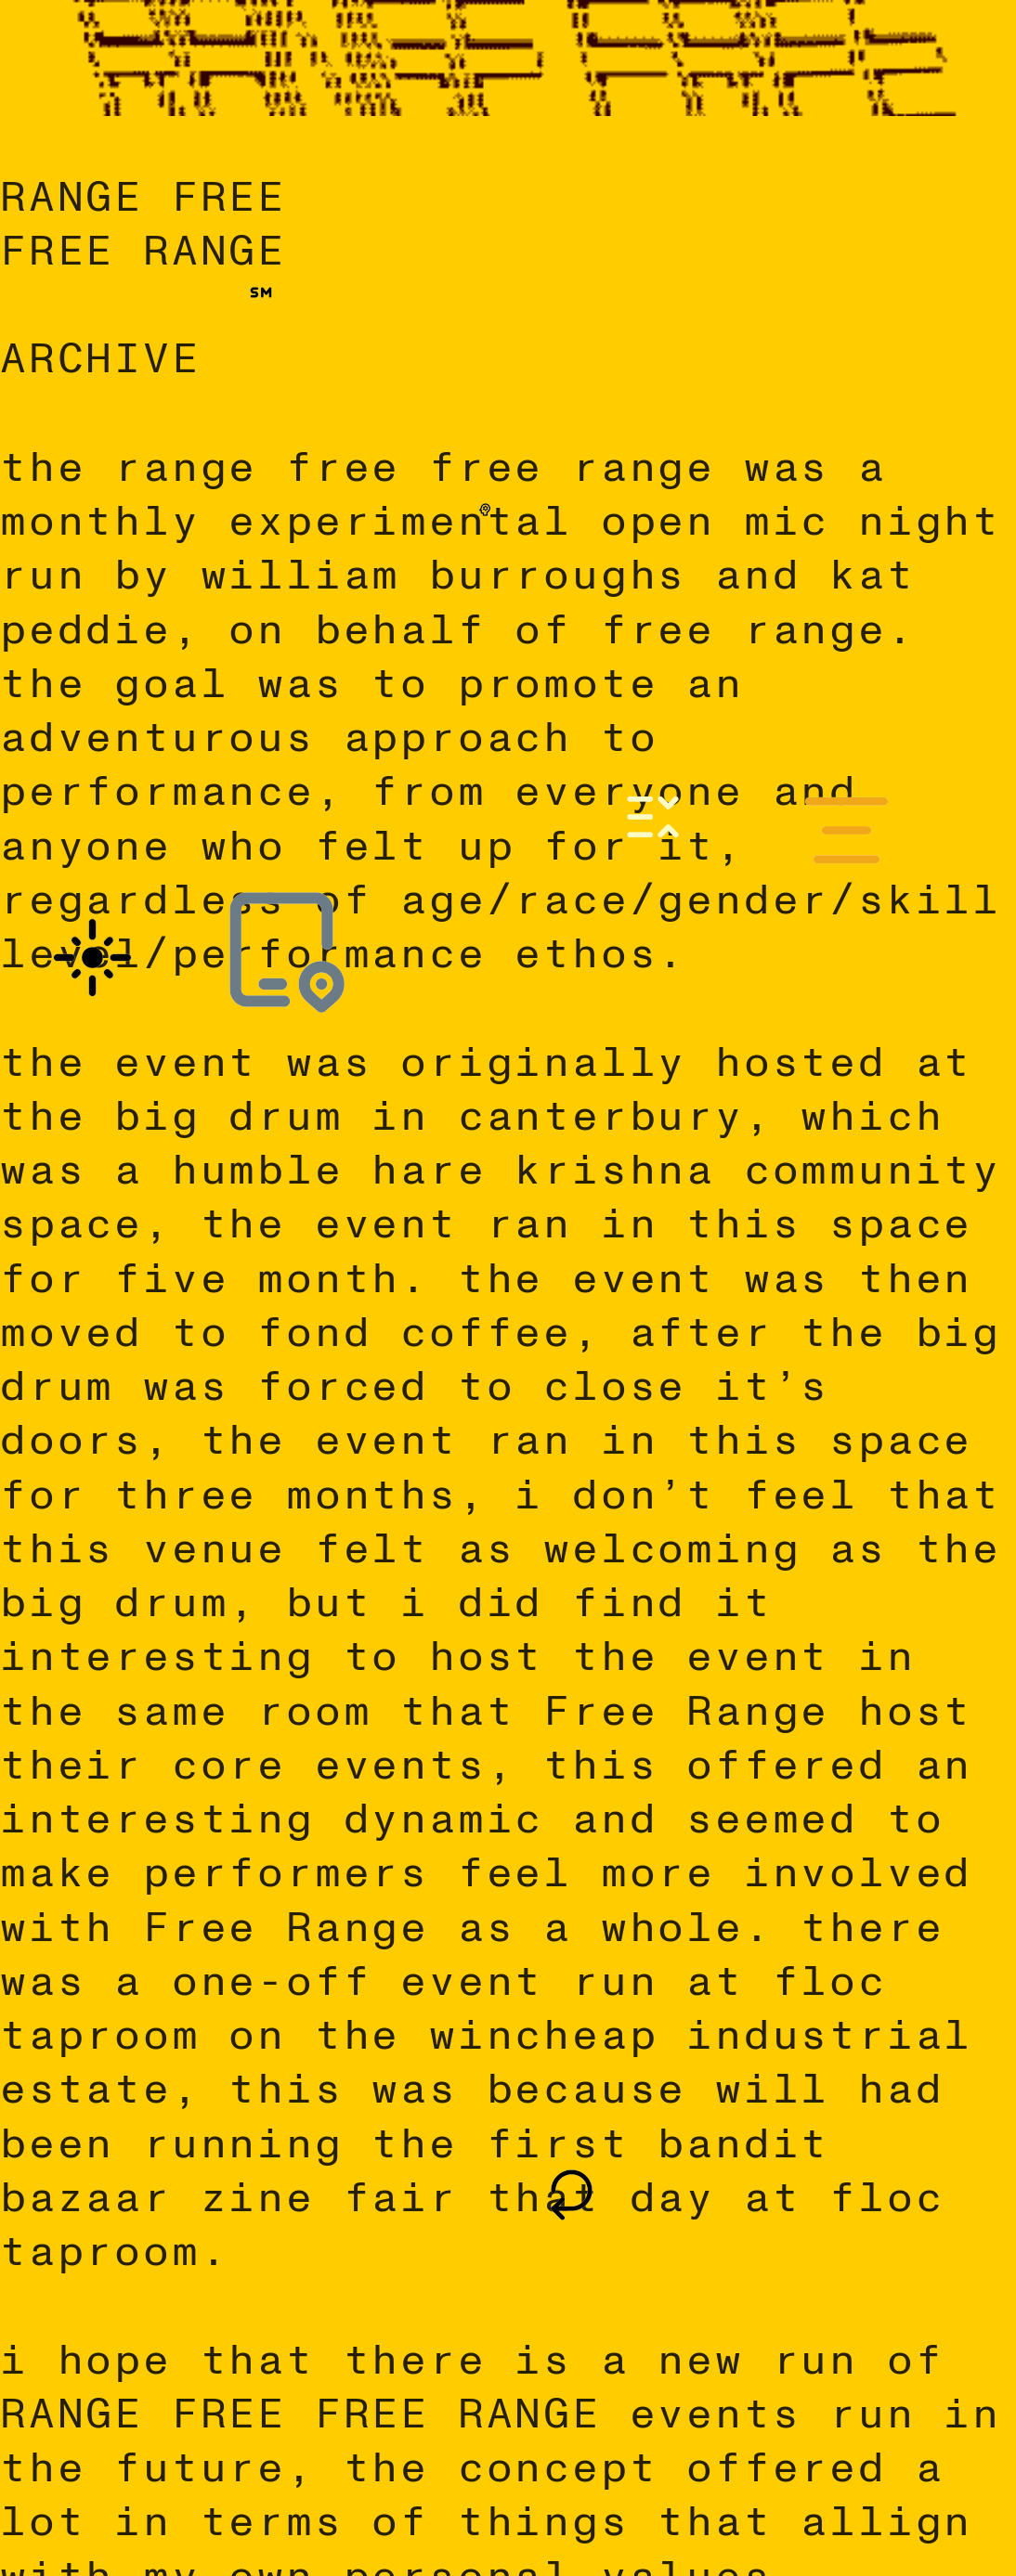  I want to click on indicates a service mark designation, so click(261, 292).